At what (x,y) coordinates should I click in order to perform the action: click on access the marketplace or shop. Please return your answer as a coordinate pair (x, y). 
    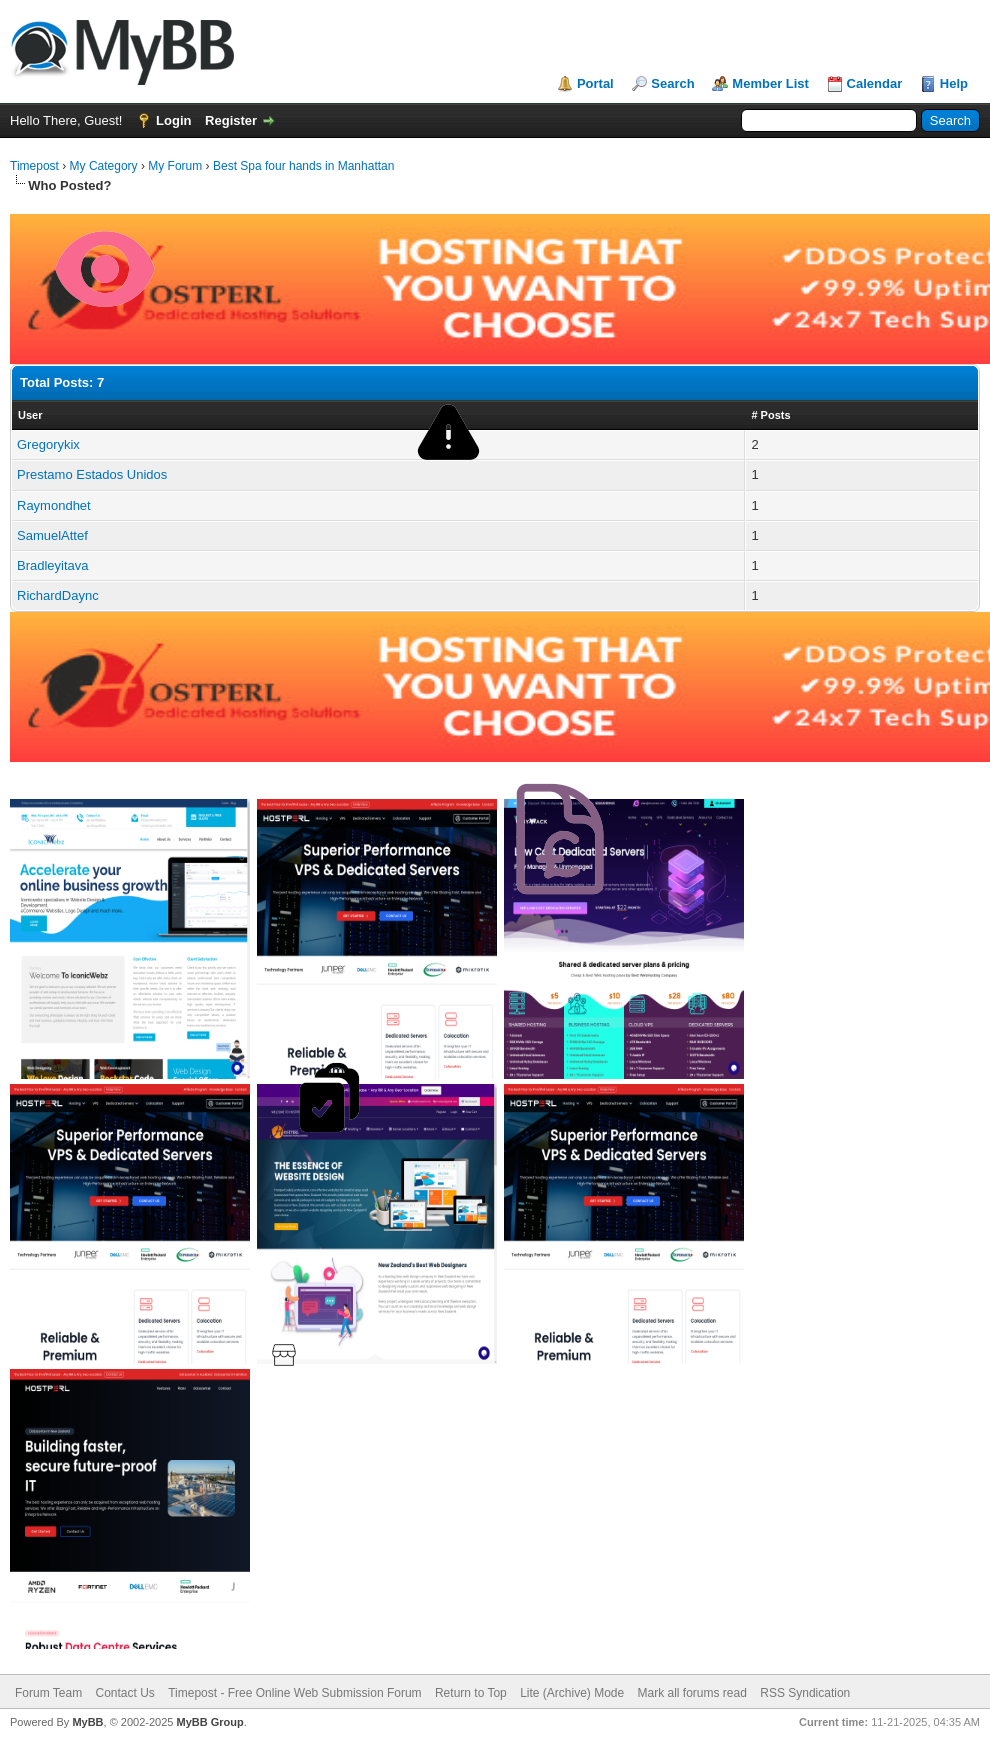
    Looking at the image, I should click on (284, 1355).